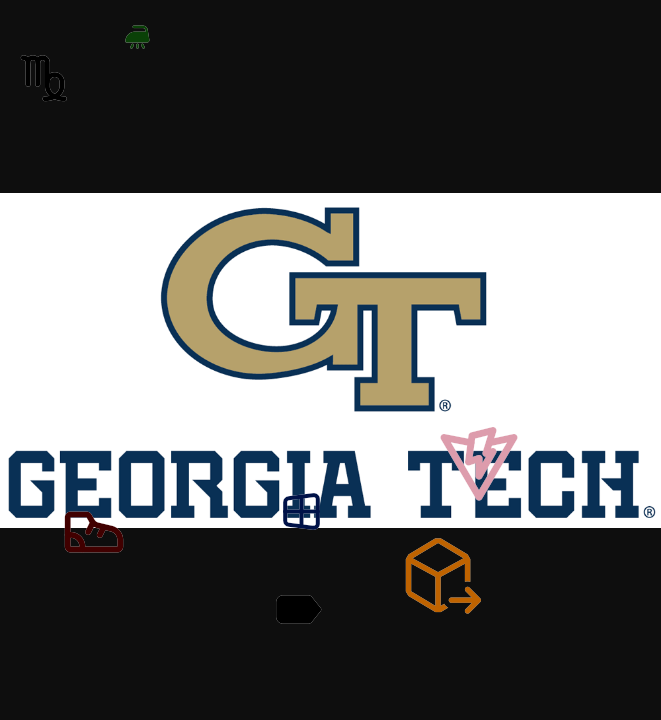  What do you see at coordinates (297, 609) in the screenshot?
I see `add a label or tag to an item` at bounding box center [297, 609].